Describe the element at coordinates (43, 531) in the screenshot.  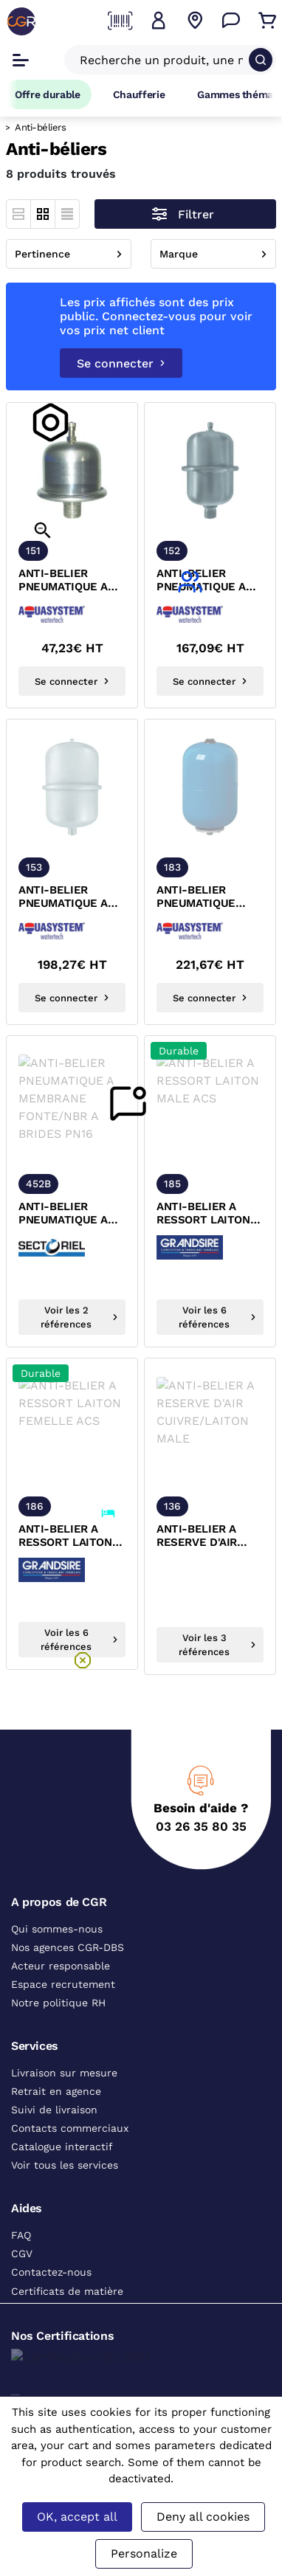
I see `zoom out to see more of the view` at that location.